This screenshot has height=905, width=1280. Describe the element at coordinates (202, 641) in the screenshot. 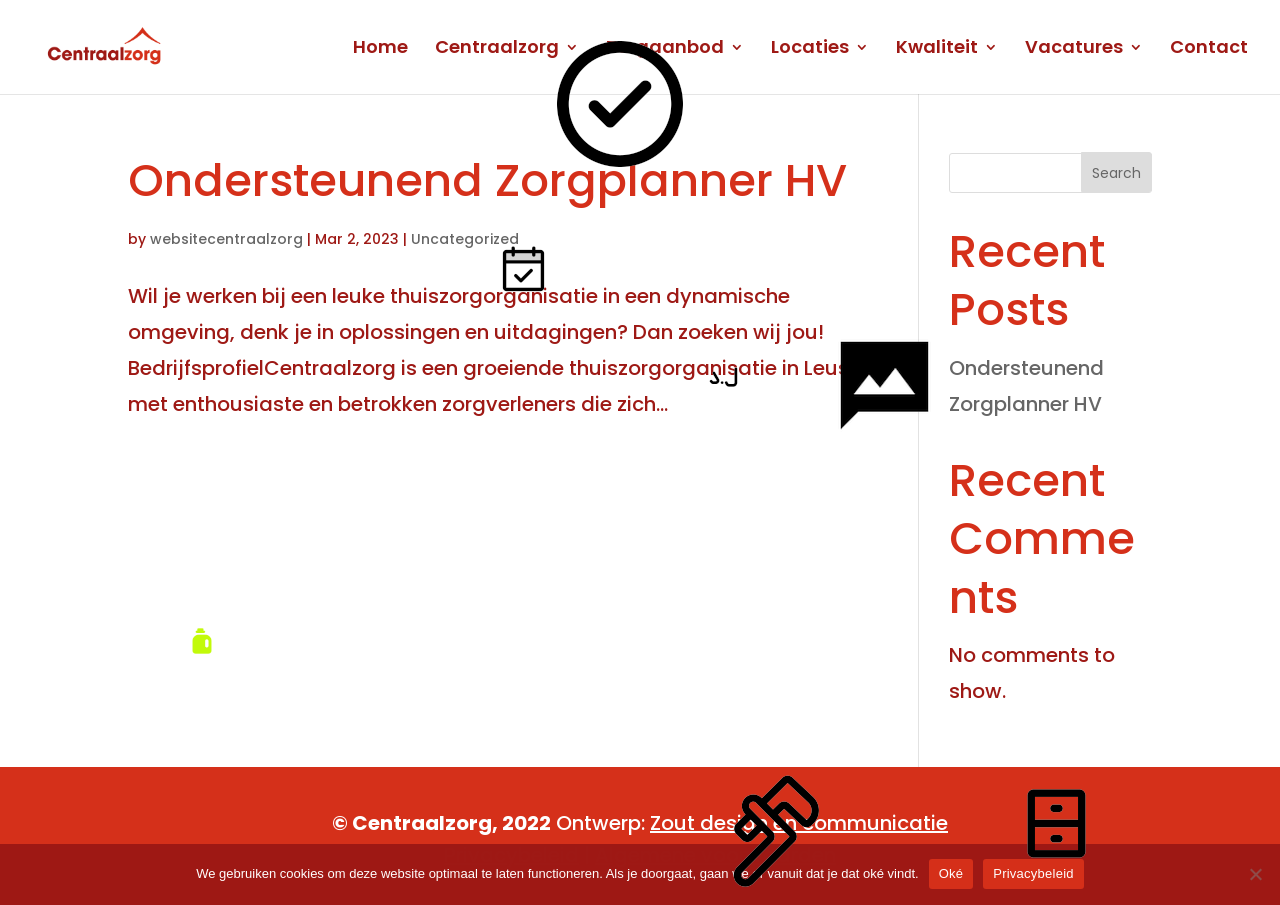

I see `laundry or cleaning product category` at that location.